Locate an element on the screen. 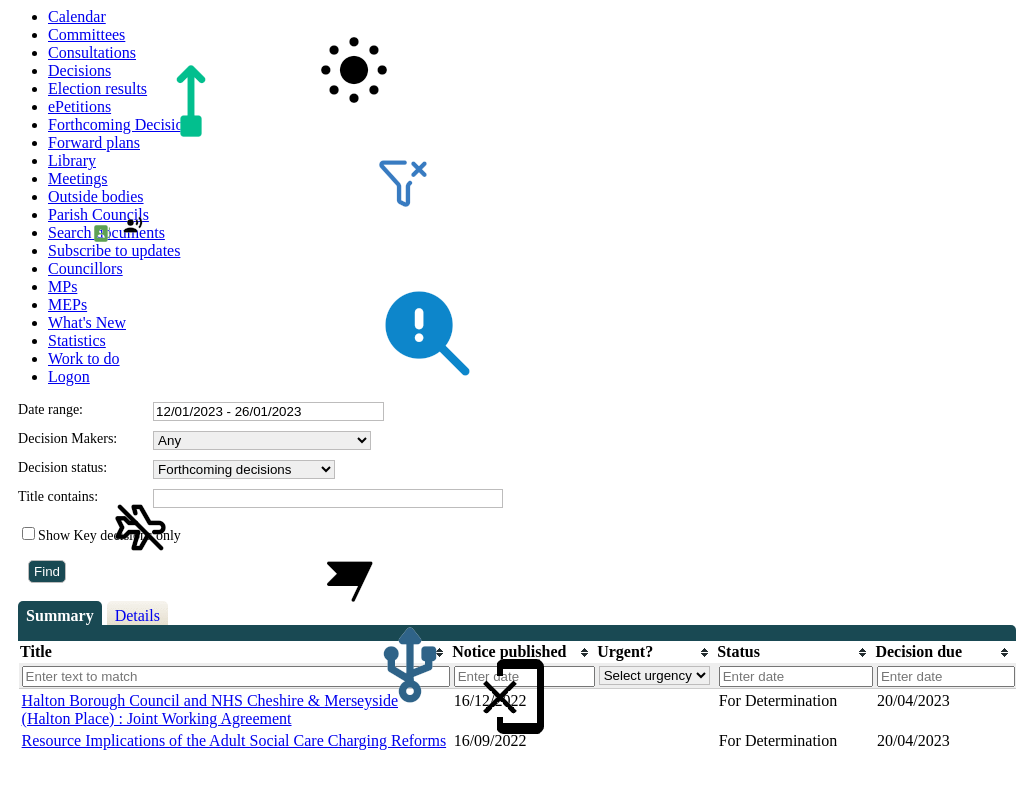 The width and height of the screenshot is (1024, 787). search error or warning is located at coordinates (427, 333).